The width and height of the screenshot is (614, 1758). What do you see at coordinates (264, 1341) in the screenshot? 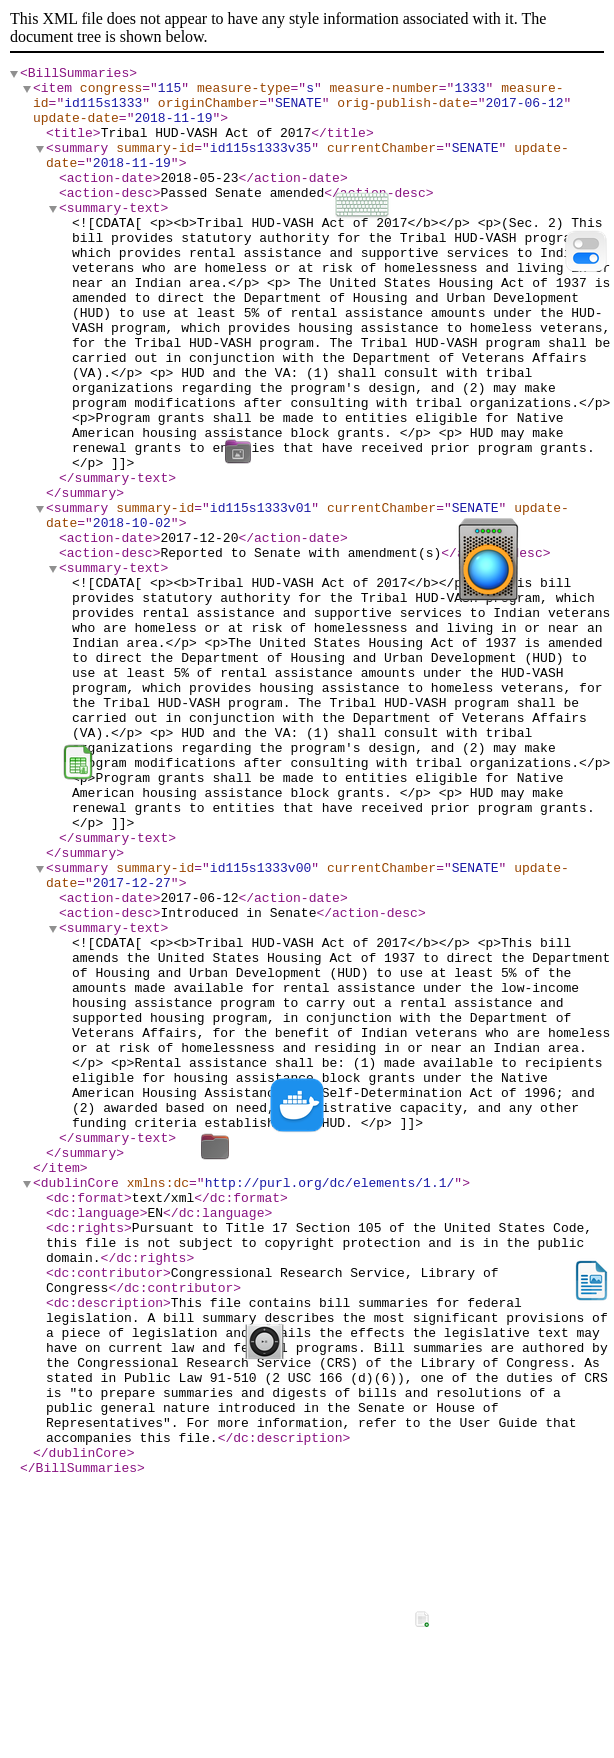
I see `iPod shuffle device connected` at bounding box center [264, 1341].